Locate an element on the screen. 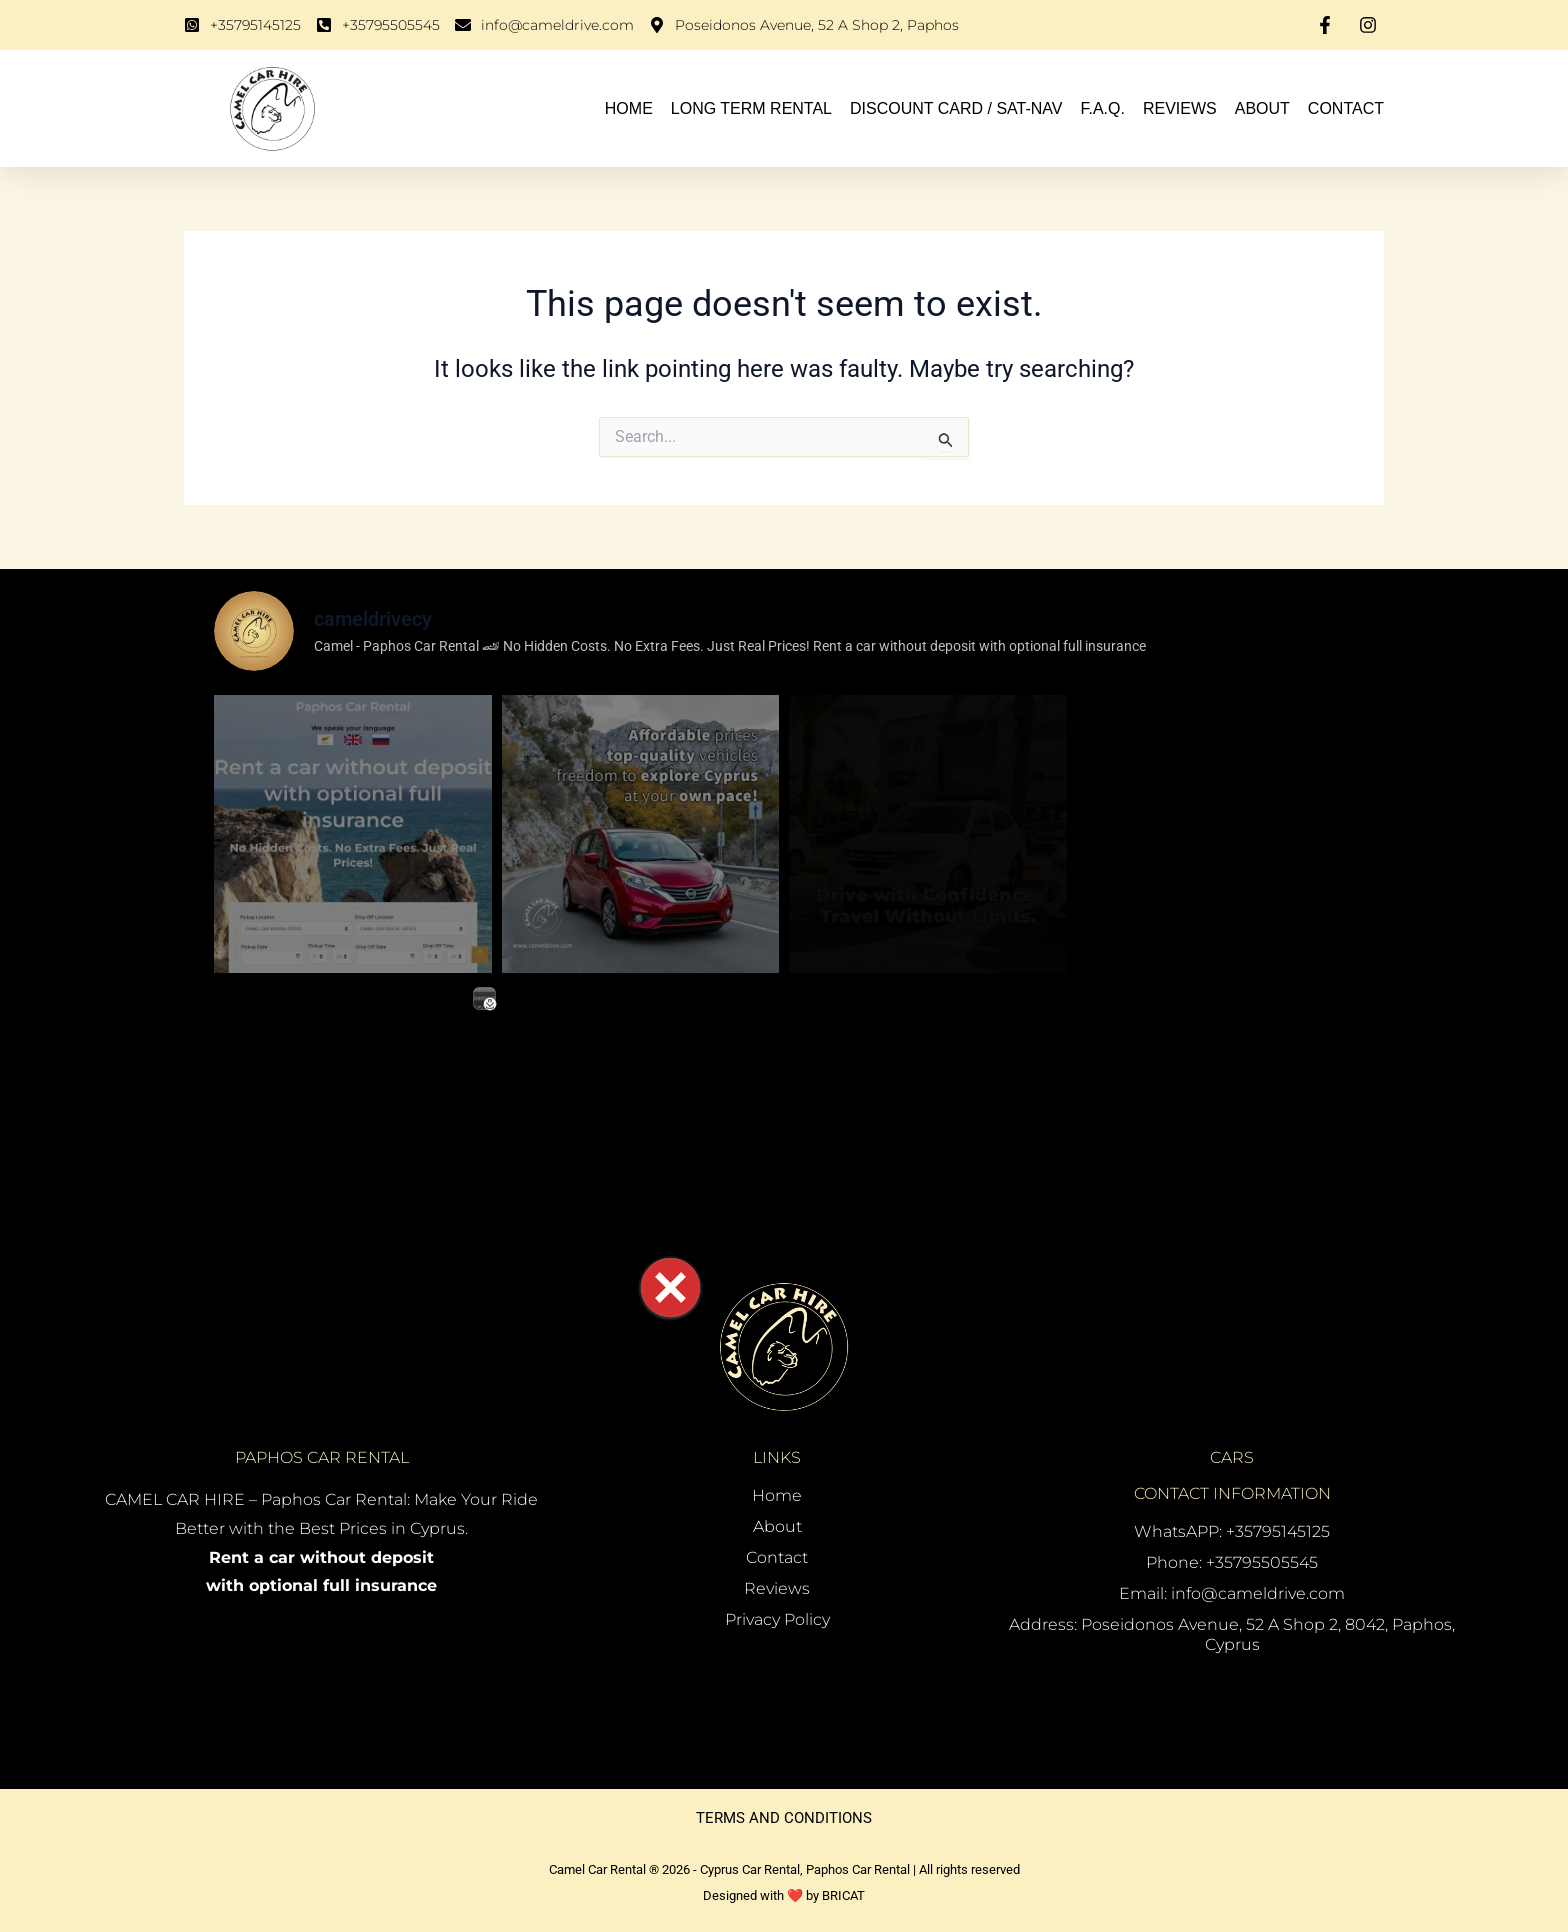 This screenshot has height=1932, width=1568. configure network server installation settings is located at coordinates (484, 998).